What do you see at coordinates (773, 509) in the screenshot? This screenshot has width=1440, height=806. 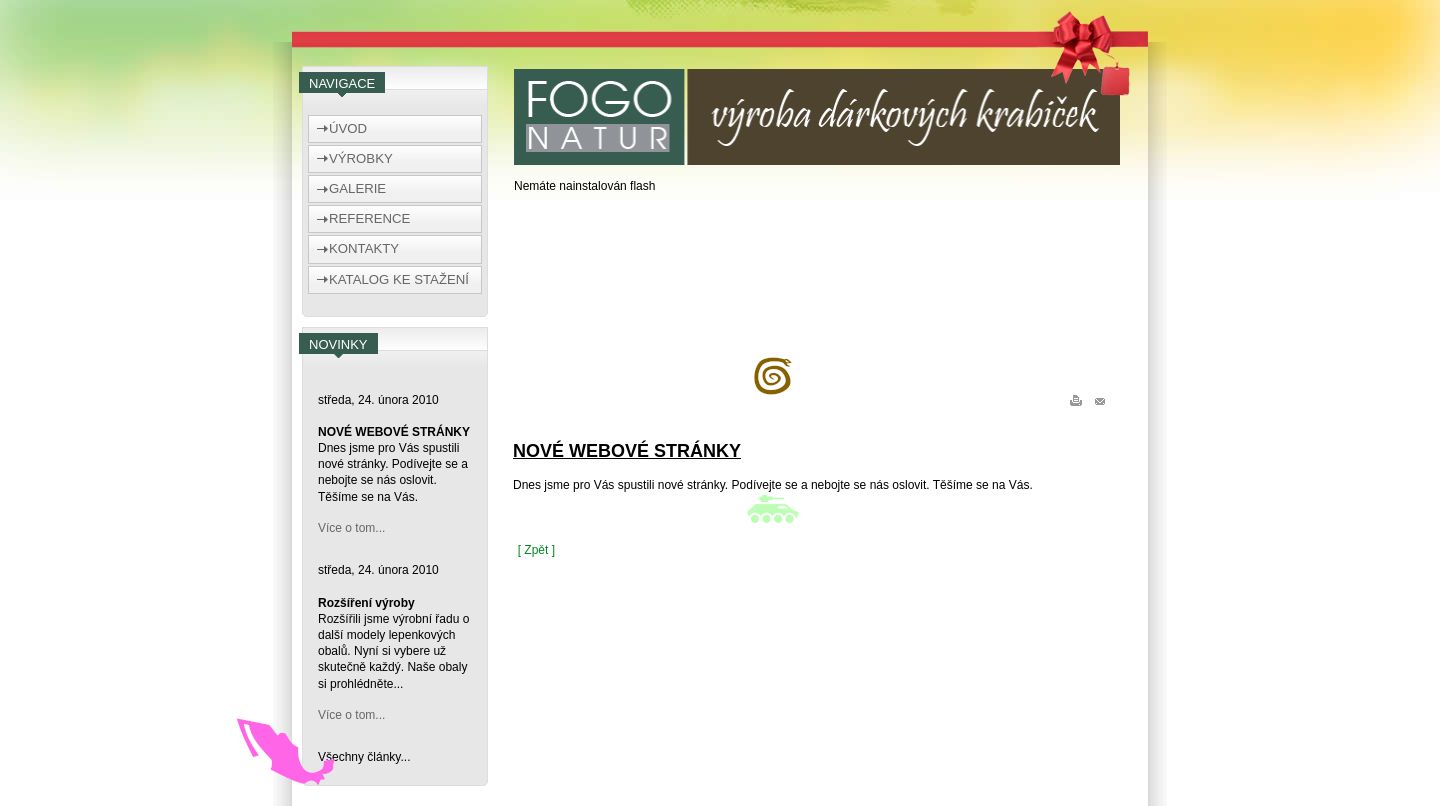 I see `armored personnel carrier unit in a strategy game` at bounding box center [773, 509].